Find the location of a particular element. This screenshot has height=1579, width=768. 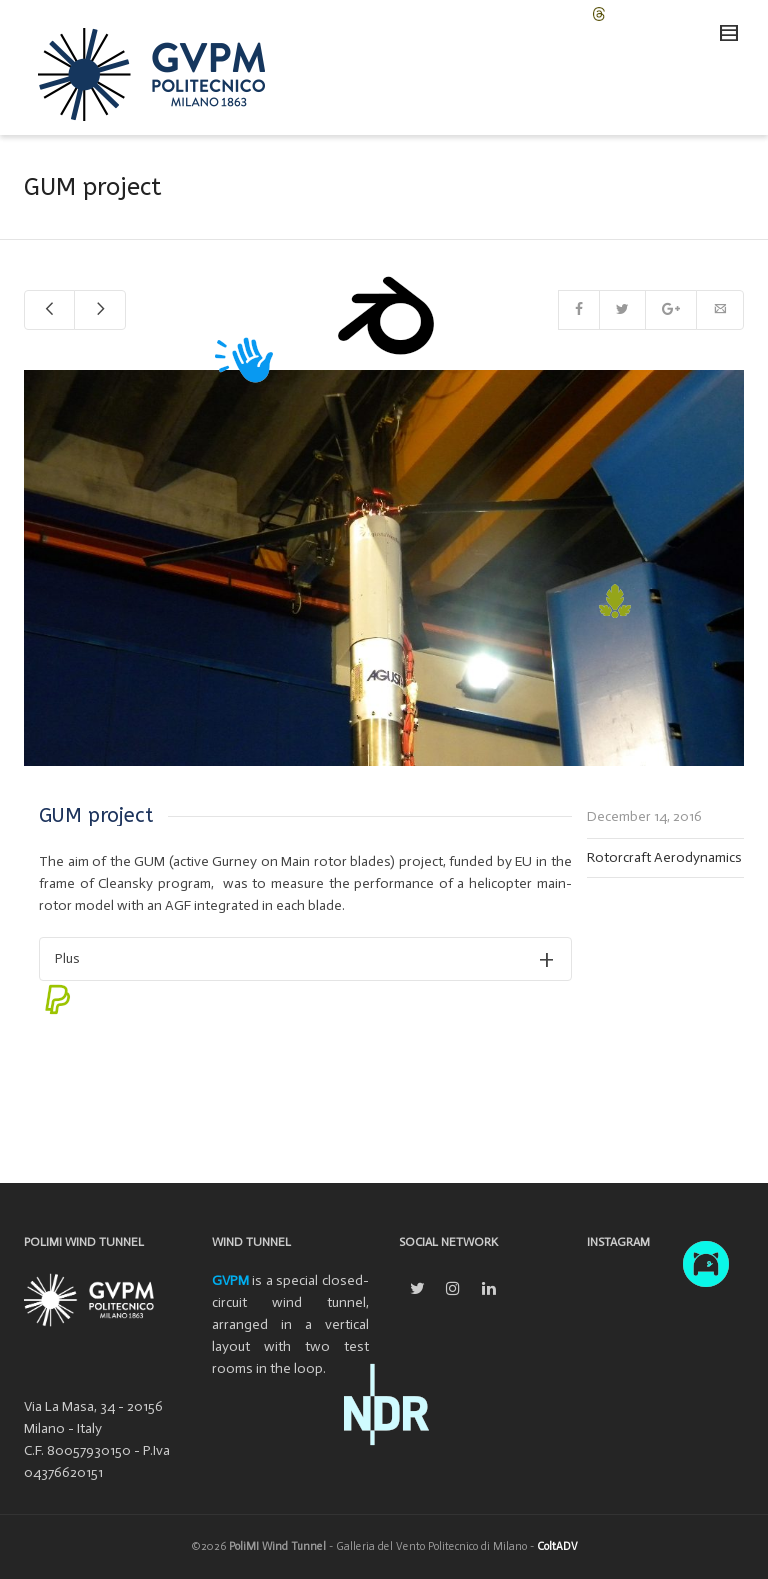

visit porkbun domain registrar website is located at coordinates (706, 1264).